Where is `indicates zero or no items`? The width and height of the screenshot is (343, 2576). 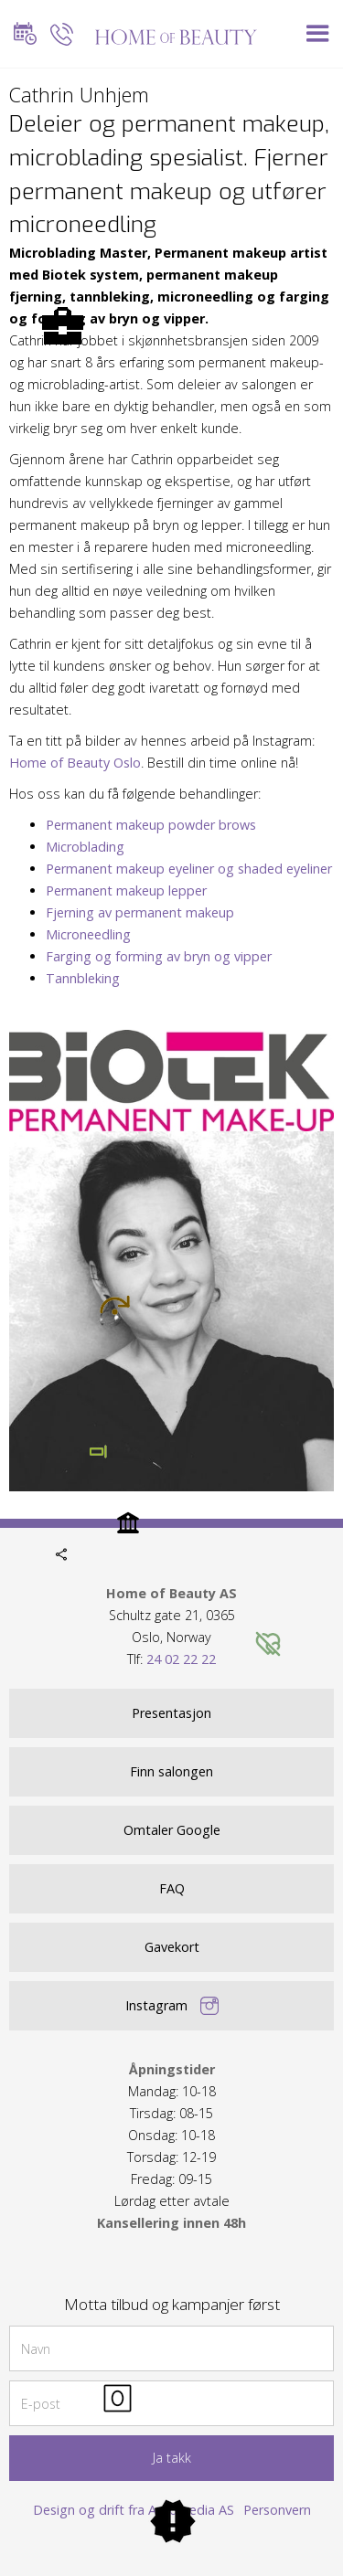 indicates zero or no items is located at coordinates (117, 2398).